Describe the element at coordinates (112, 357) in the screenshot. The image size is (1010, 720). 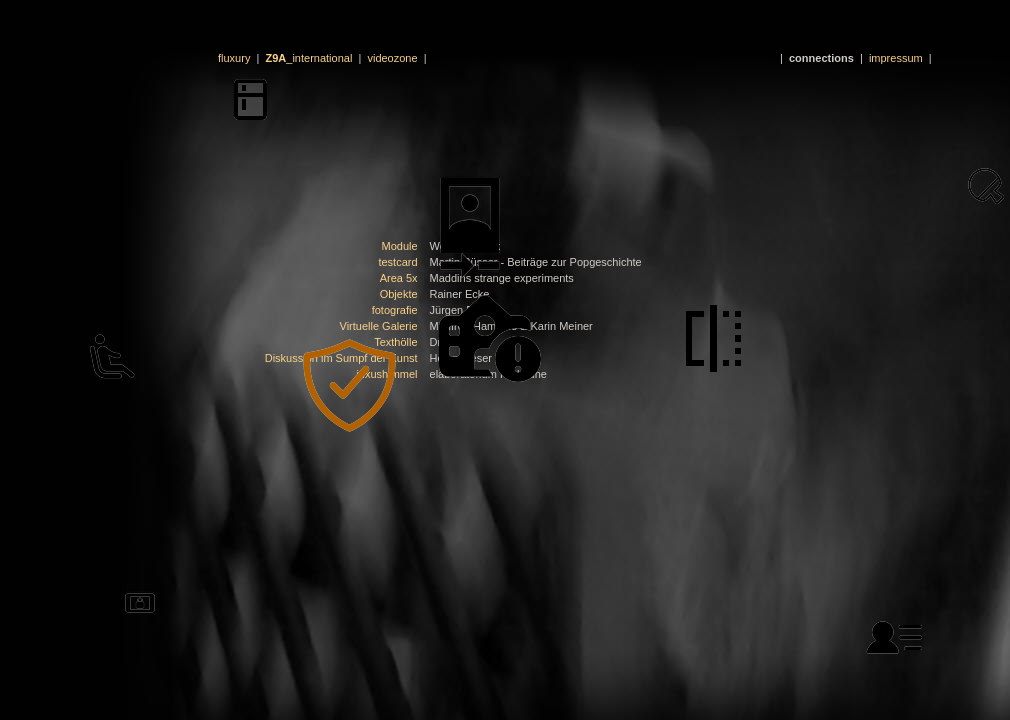
I see `select extra legroom or recline seating` at that location.